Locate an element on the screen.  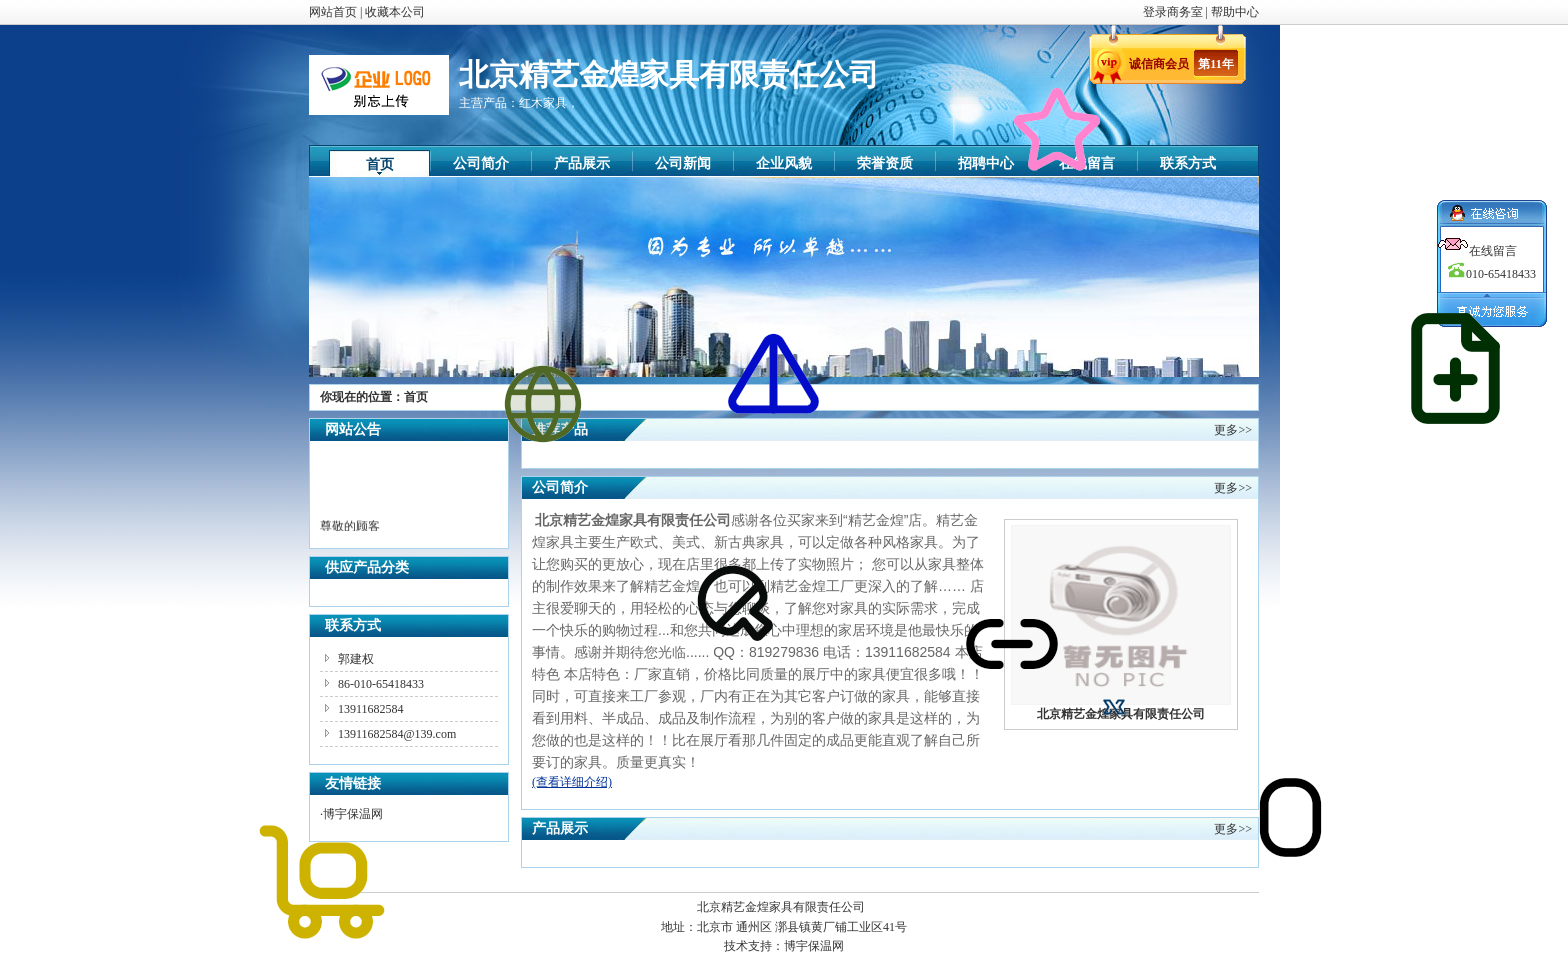
xdeep brand logo is located at coordinates (1114, 707).